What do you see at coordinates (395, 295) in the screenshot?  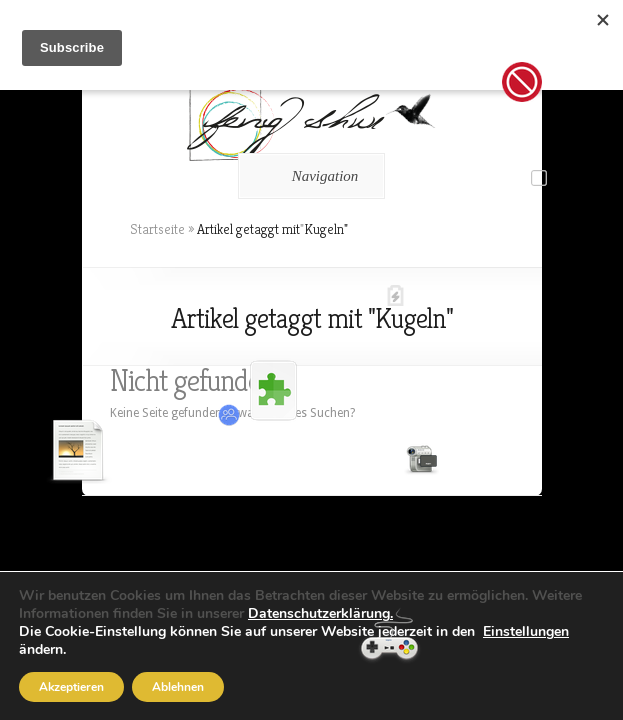 I see `indicates device is connected to power` at bounding box center [395, 295].